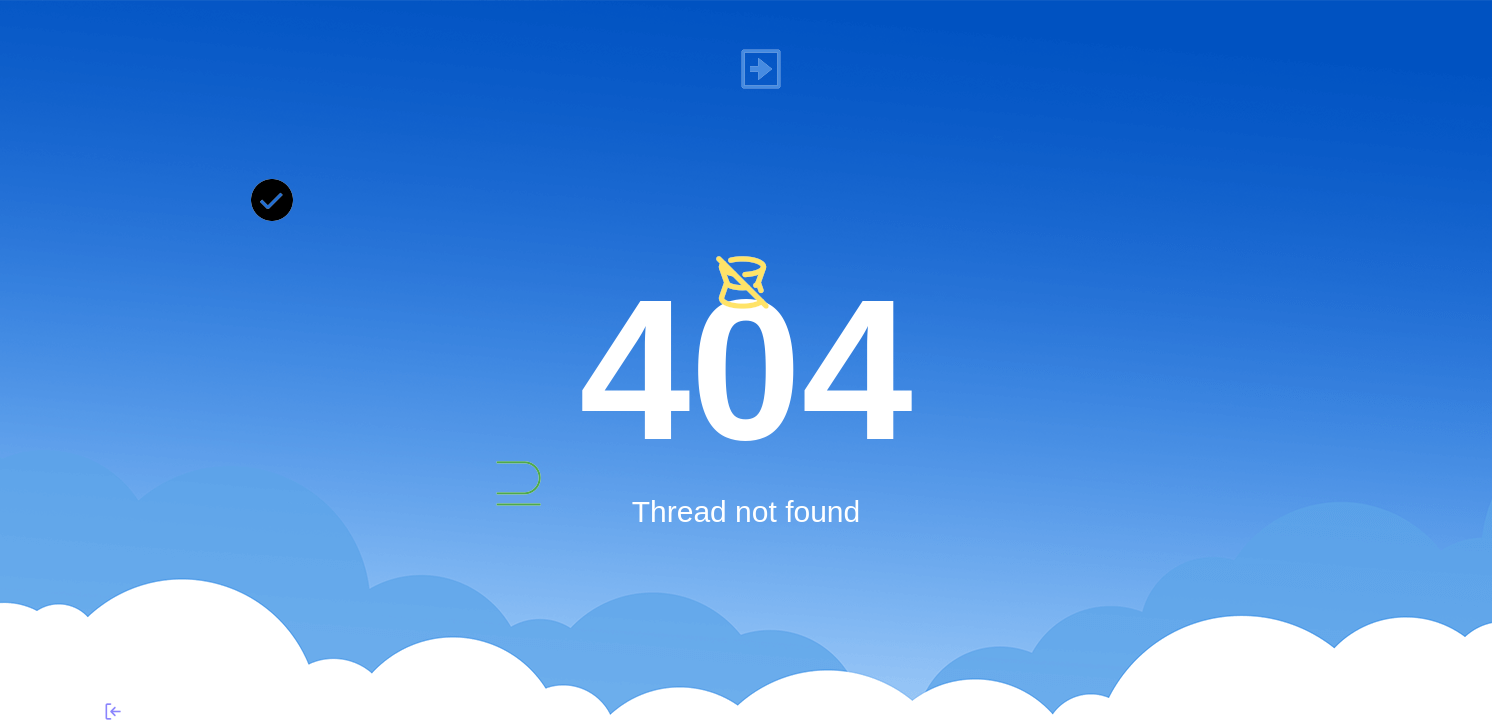  I want to click on diabolo juggling mode disabled, so click(742, 282).